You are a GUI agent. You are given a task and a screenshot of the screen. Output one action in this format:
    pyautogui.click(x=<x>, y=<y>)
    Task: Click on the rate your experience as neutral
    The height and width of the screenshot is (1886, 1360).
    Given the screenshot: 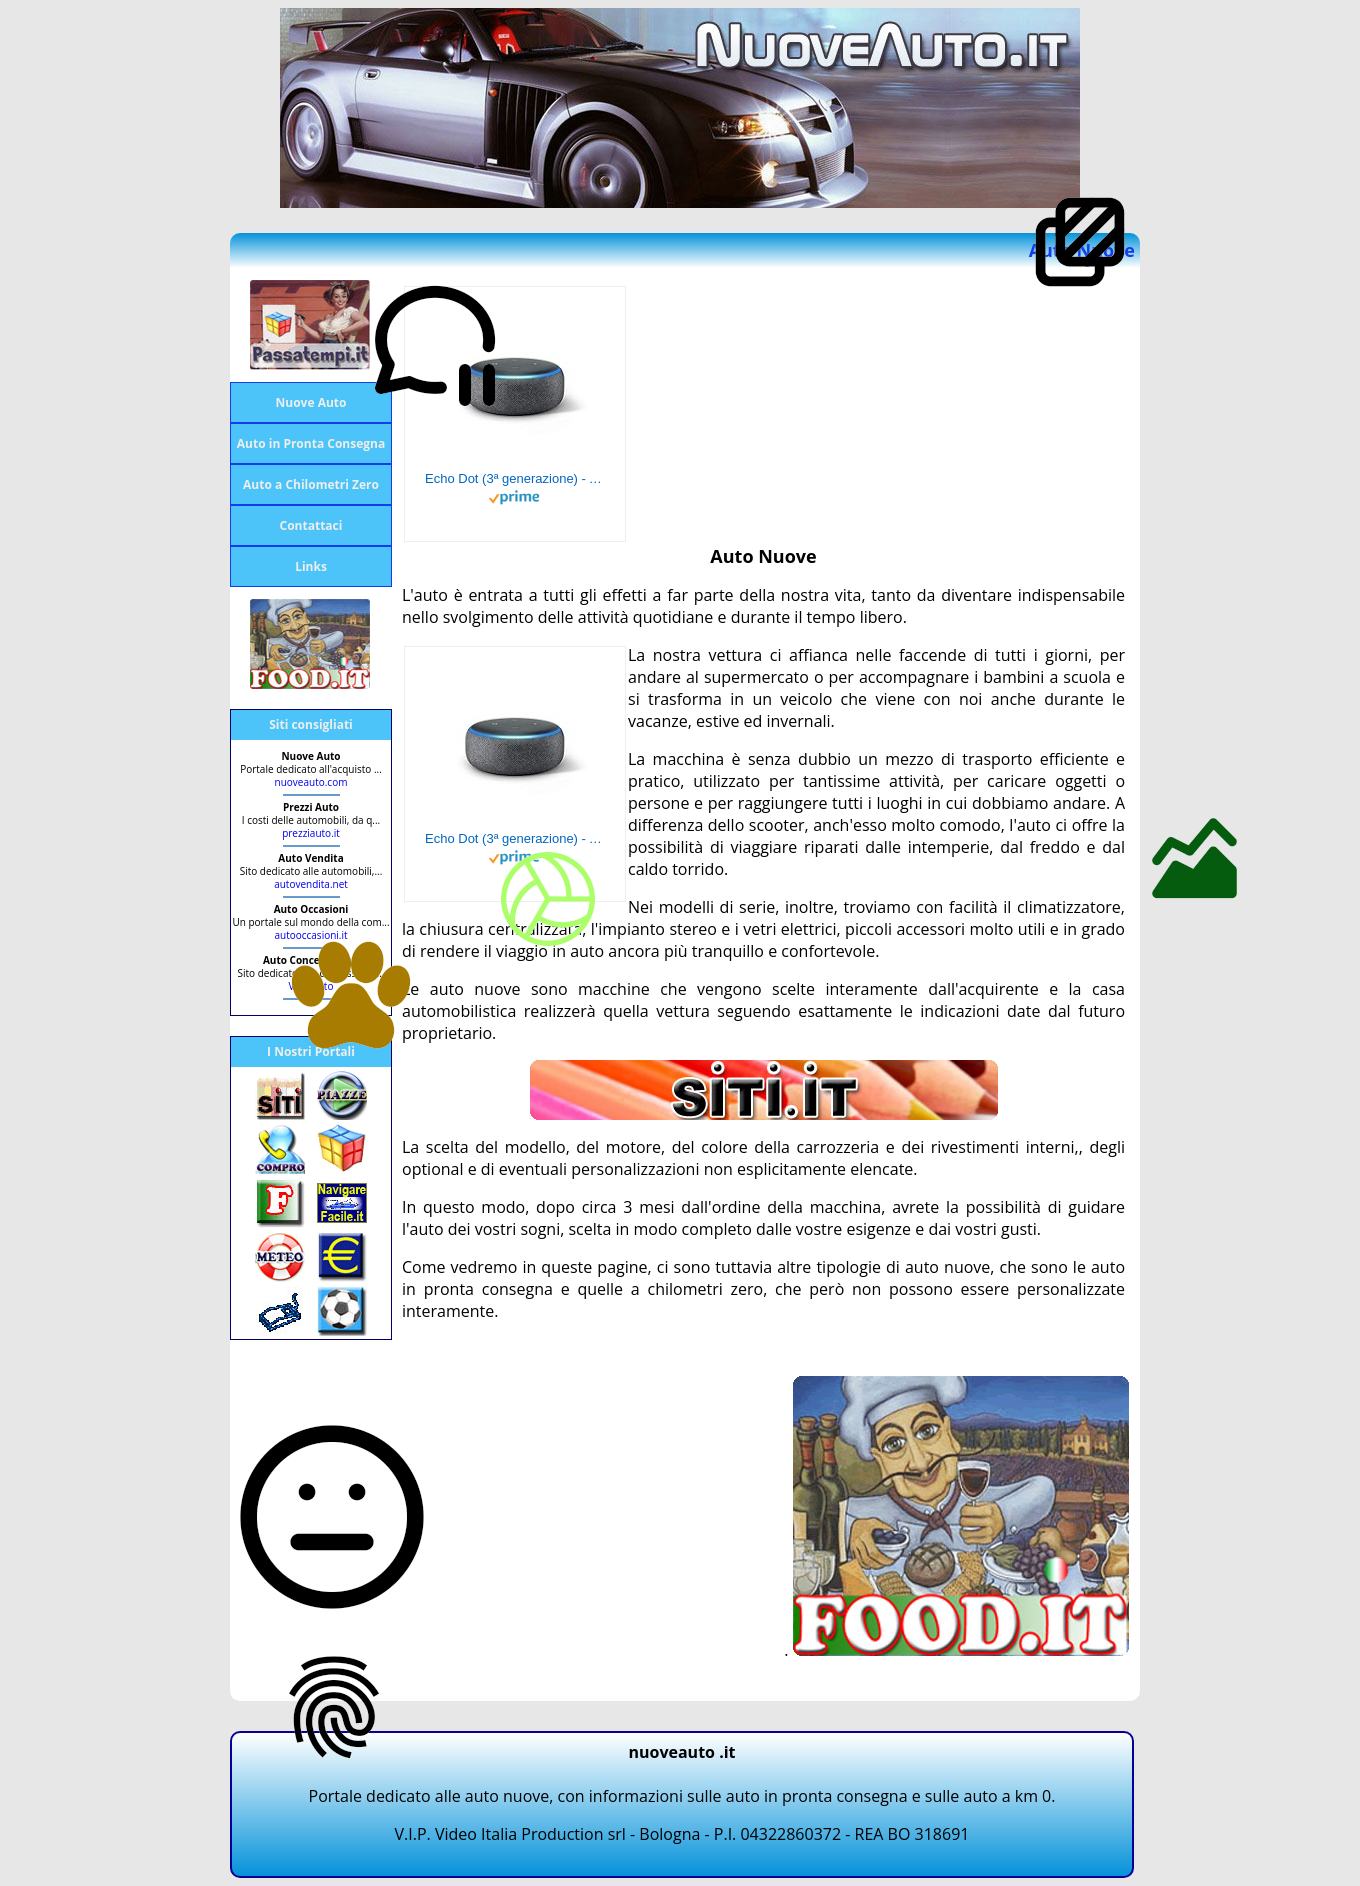 What is the action you would take?
    pyautogui.click(x=332, y=1517)
    